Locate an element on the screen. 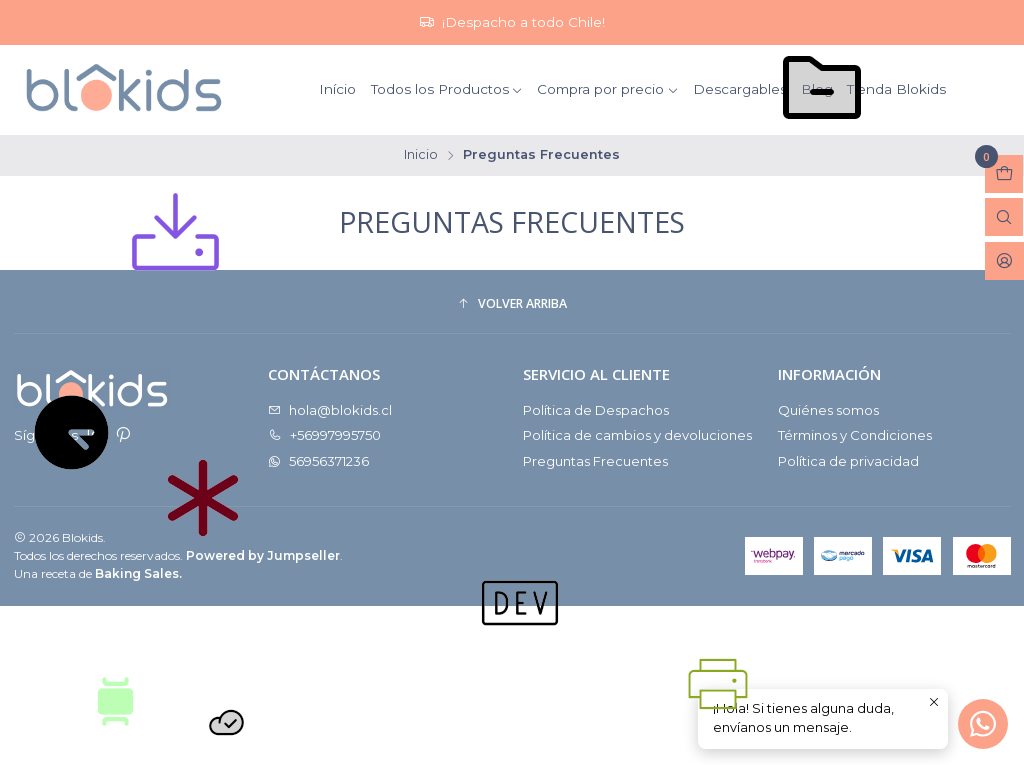  remove a folder is located at coordinates (822, 86).